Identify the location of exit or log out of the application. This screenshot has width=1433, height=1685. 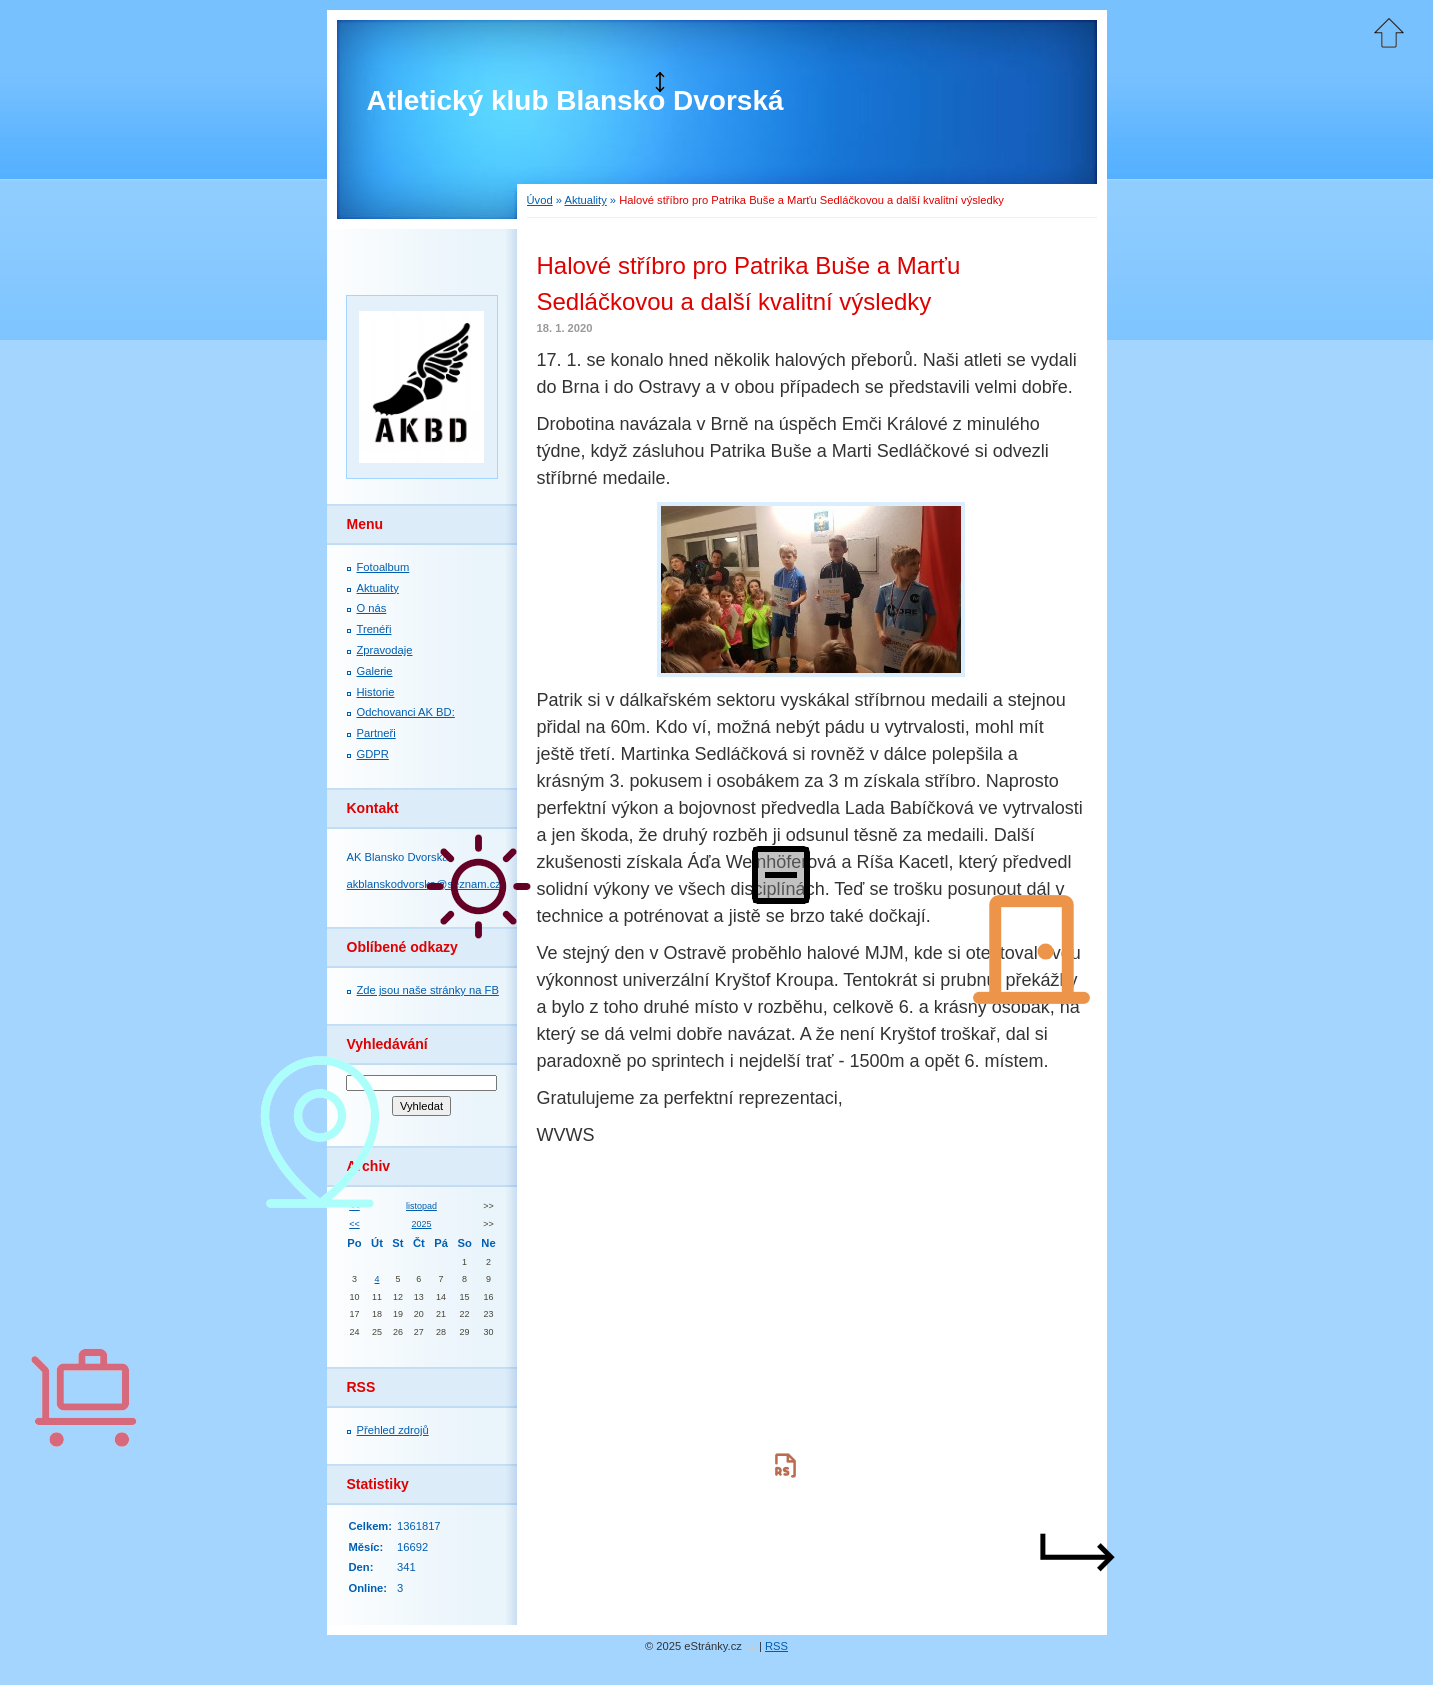
(1031, 949).